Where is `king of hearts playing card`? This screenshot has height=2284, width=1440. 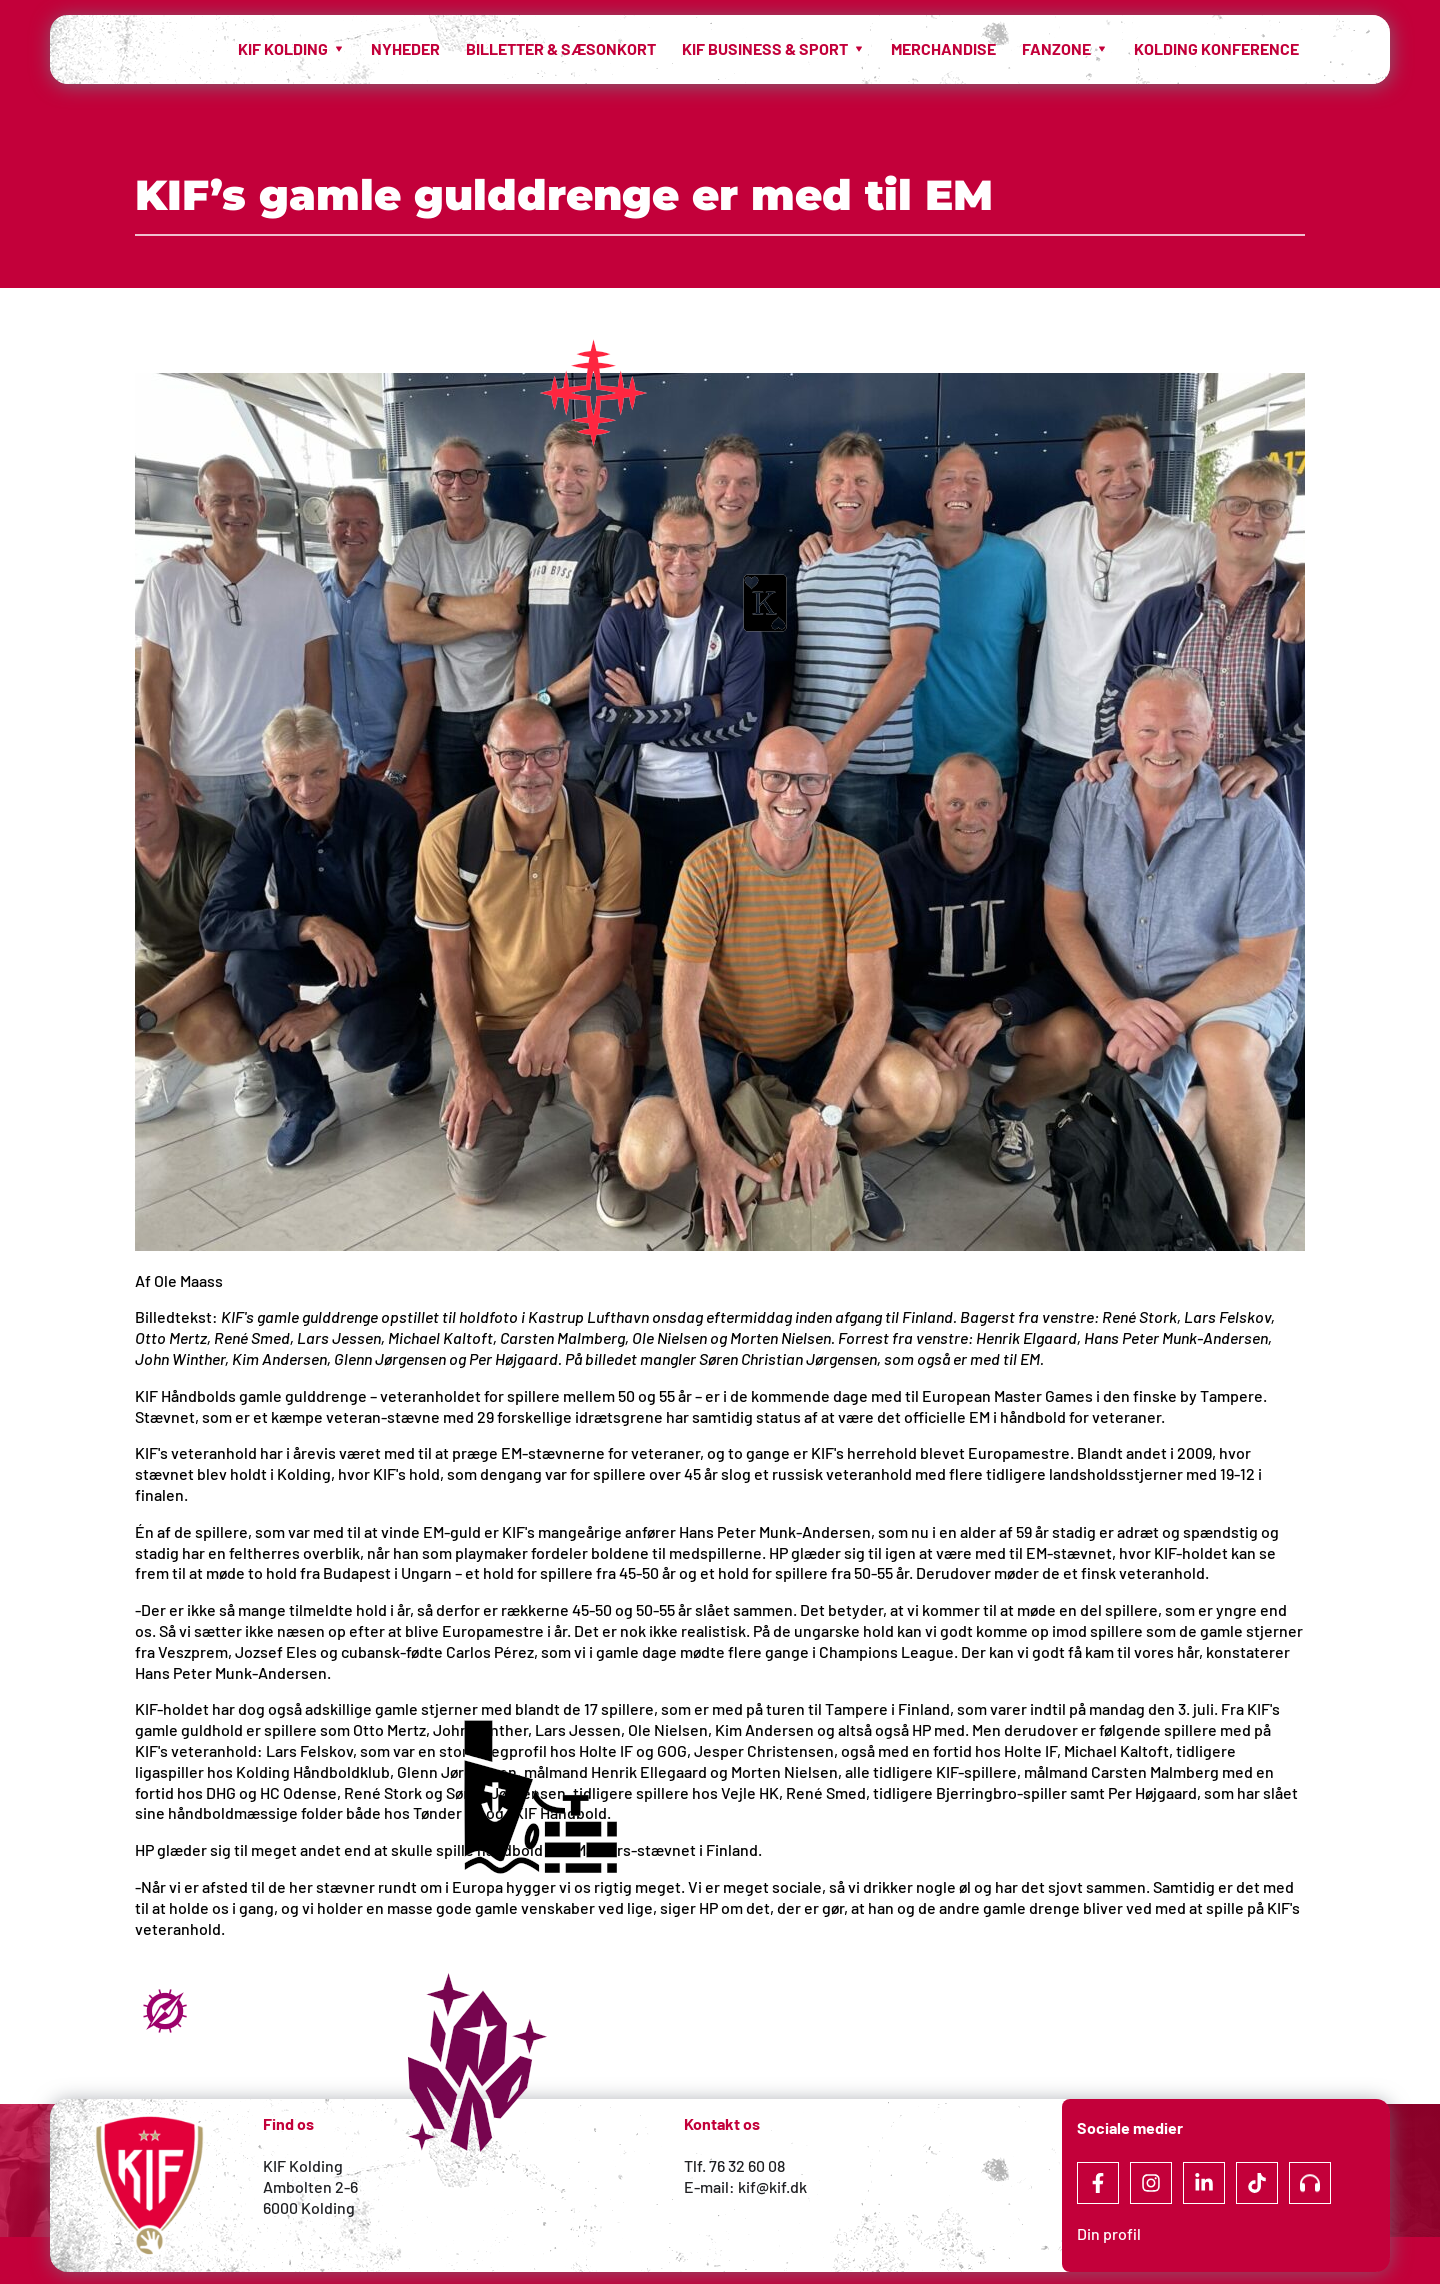 king of hearts playing card is located at coordinates (765, 603).